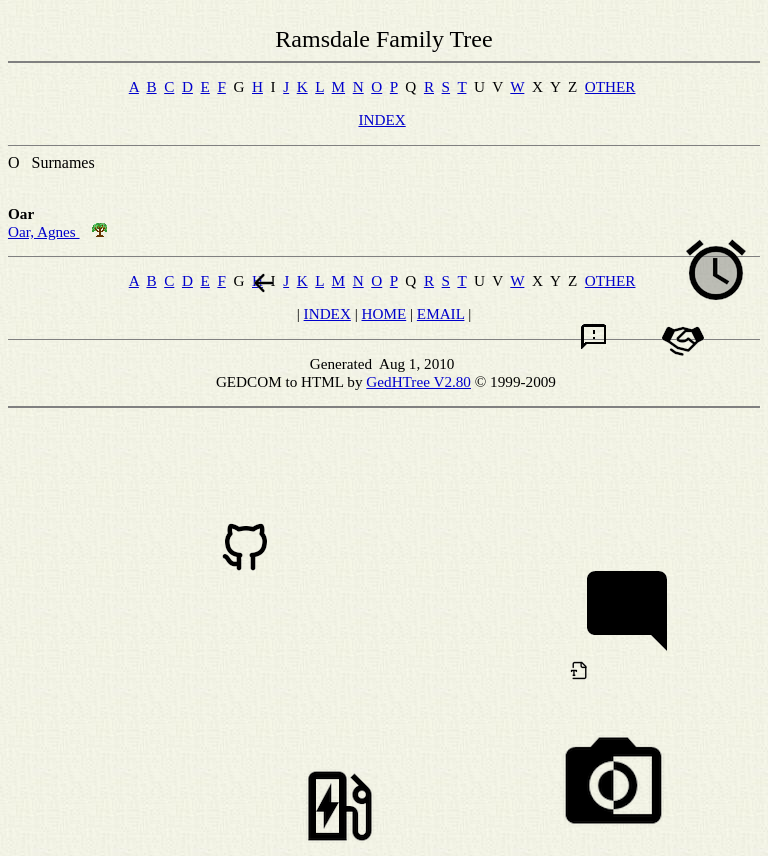 The image size is (768, 856). I want to click on go back to the previous screen, so click(264, 283).